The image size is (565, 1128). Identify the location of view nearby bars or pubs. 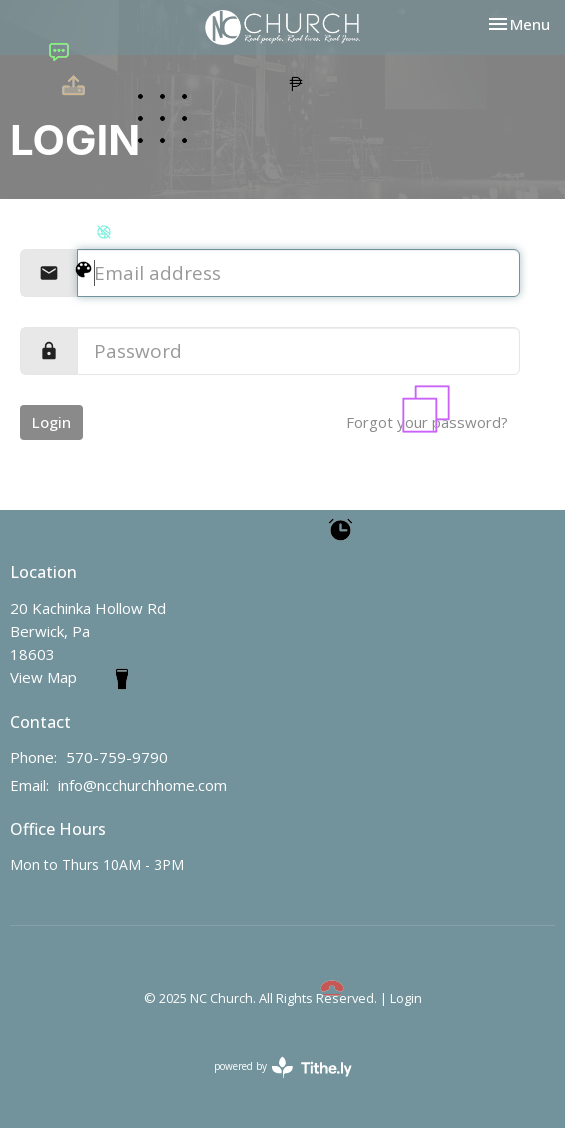
(122, 679).